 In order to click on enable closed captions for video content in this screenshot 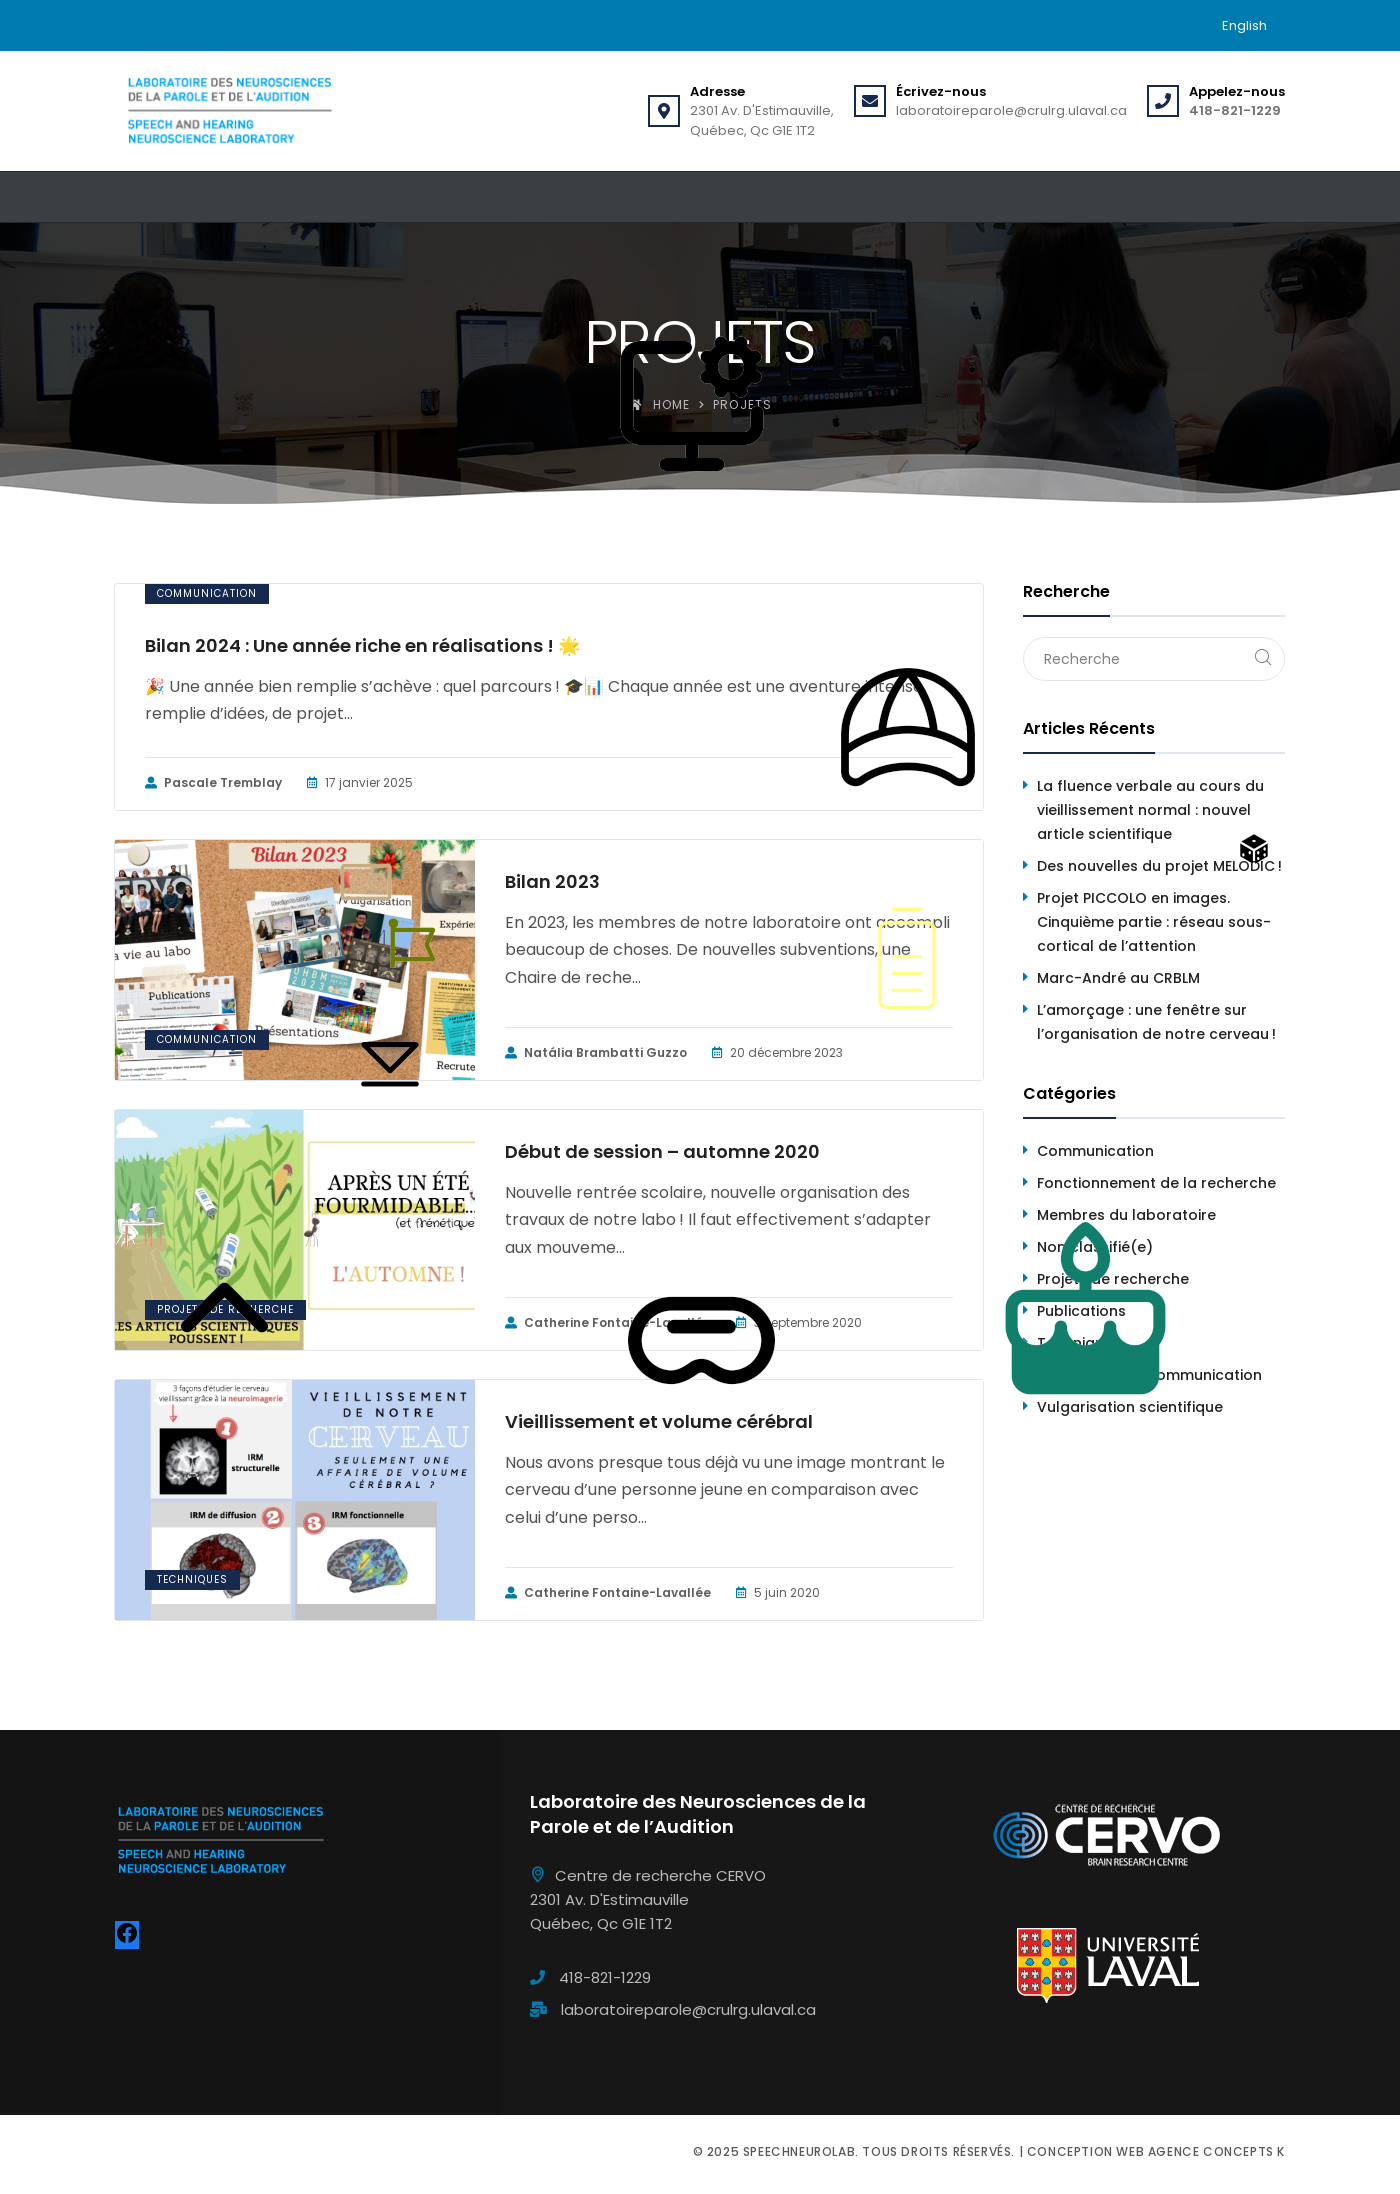, I will do `click(366, 882)`.